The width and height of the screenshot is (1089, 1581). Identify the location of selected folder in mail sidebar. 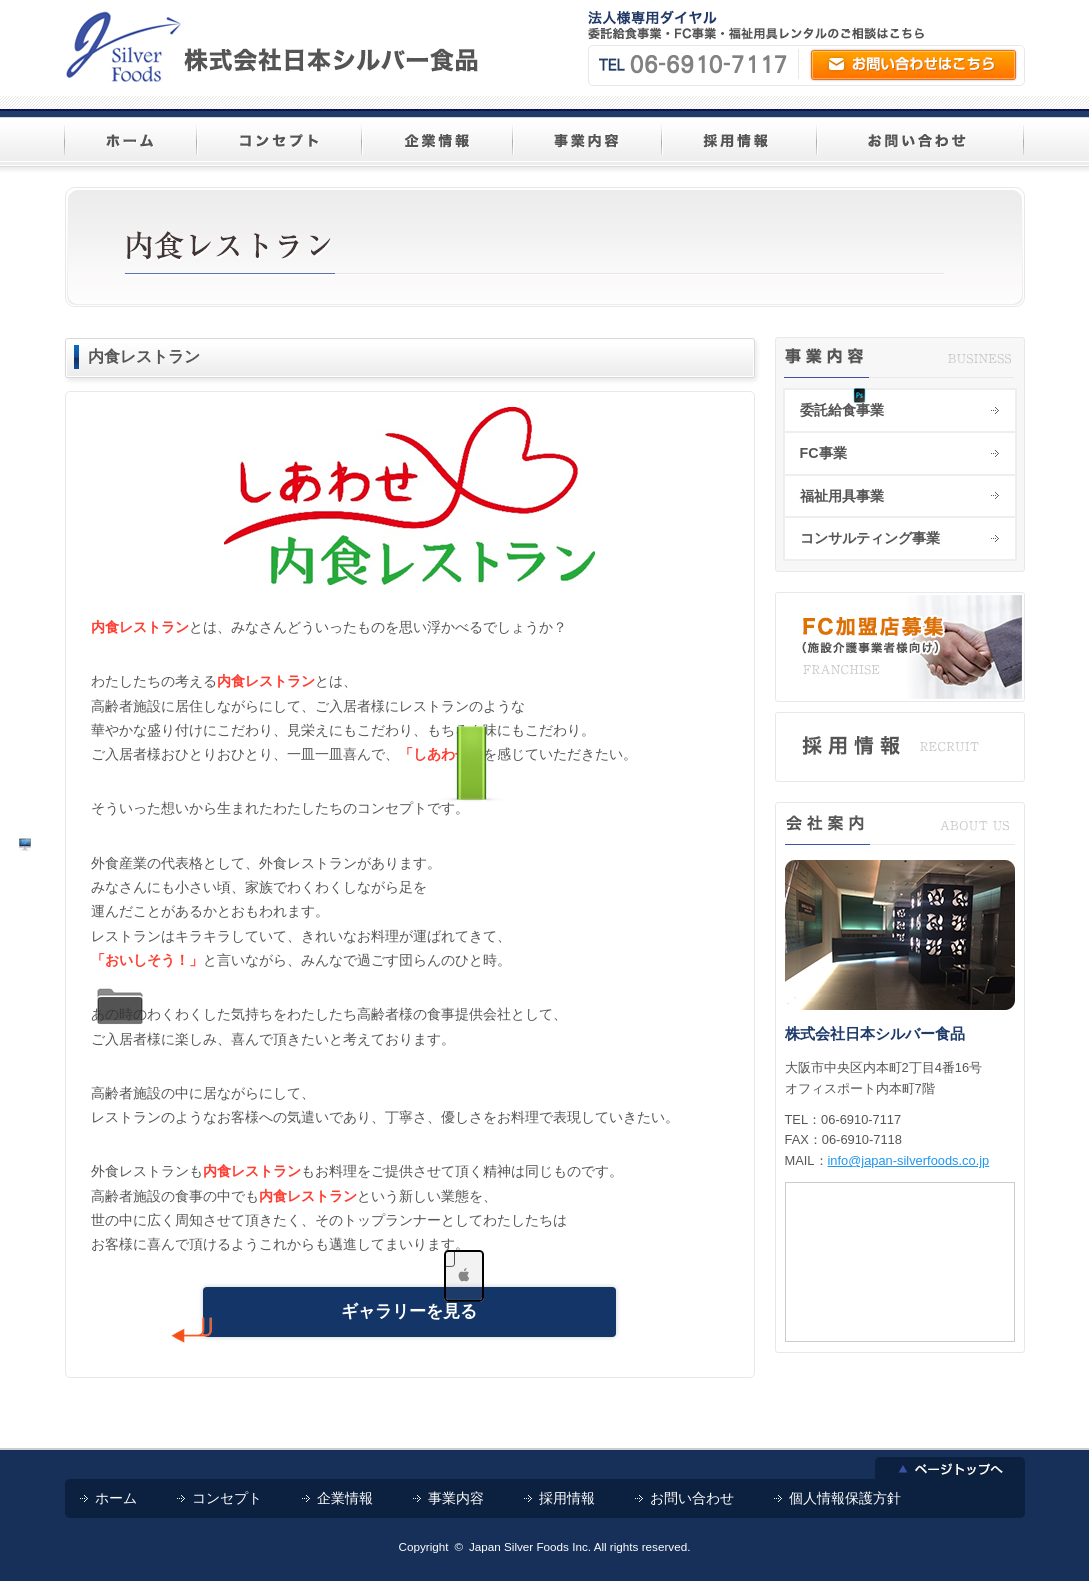
(120, 1006).